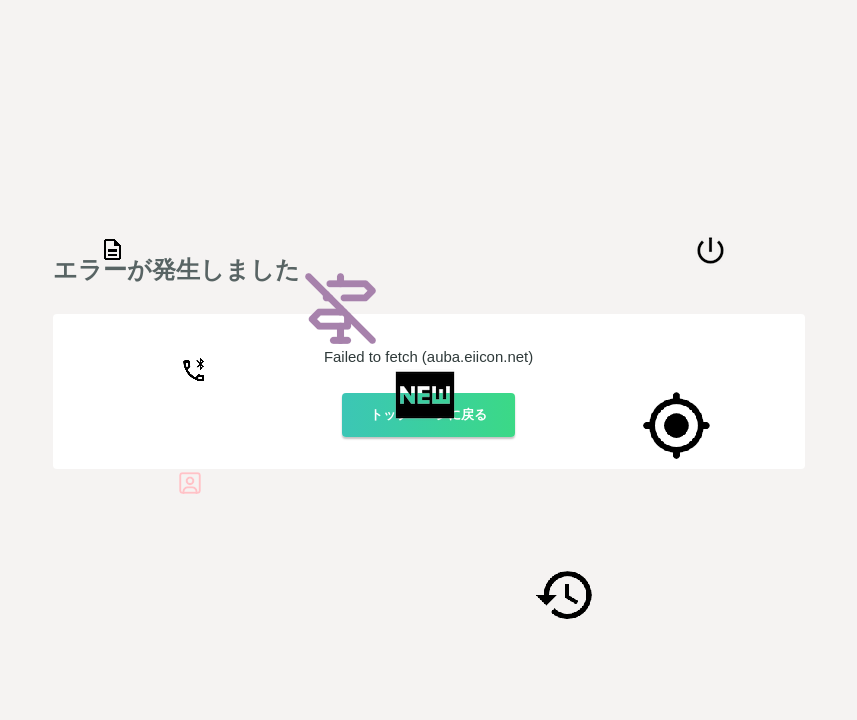 This screenshot has width=857, height=720. I want to click on indicates GPS location is locked and active, so click(676, 425).